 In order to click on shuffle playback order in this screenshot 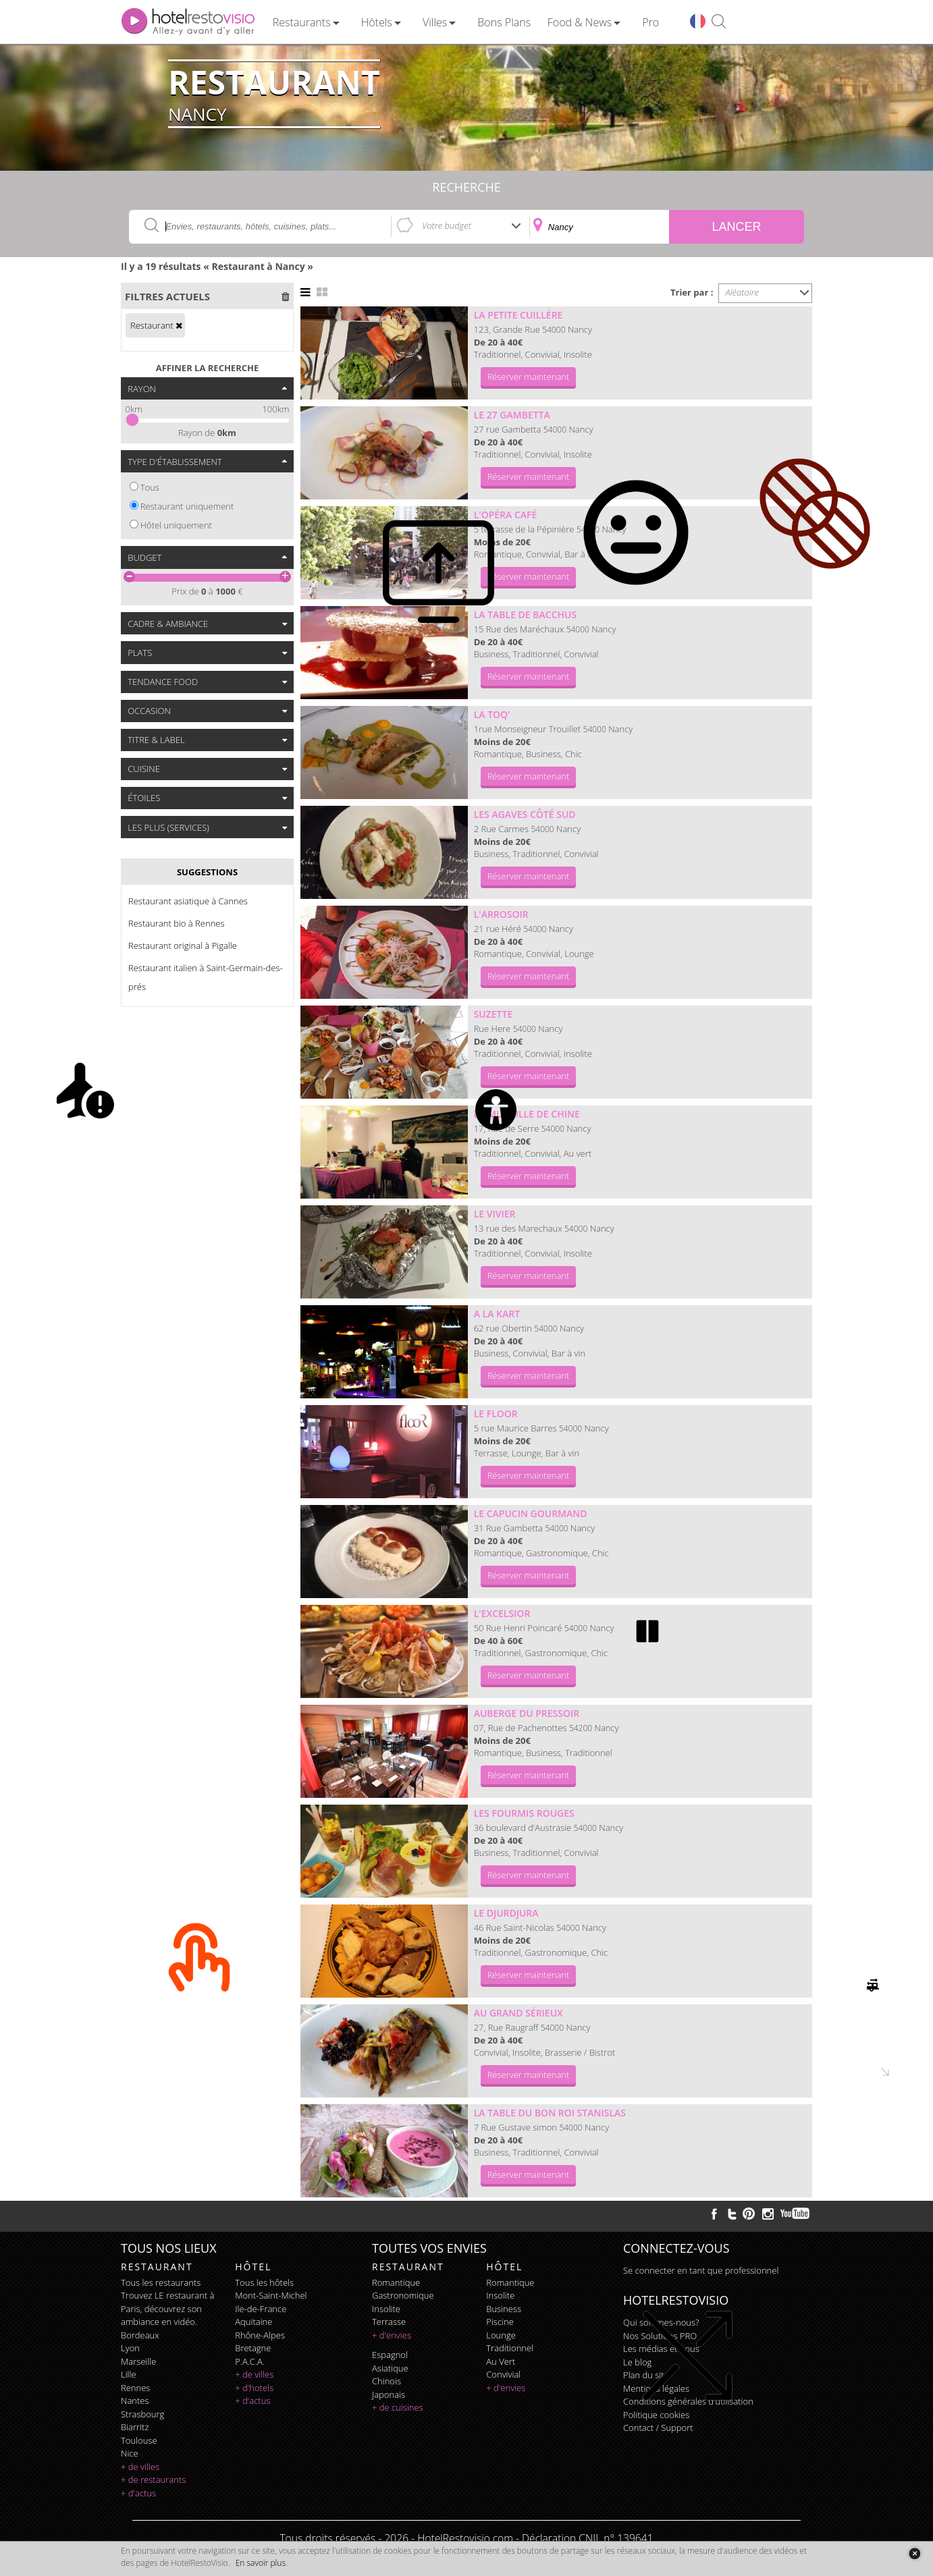, I will do `click(687, 2355)`.